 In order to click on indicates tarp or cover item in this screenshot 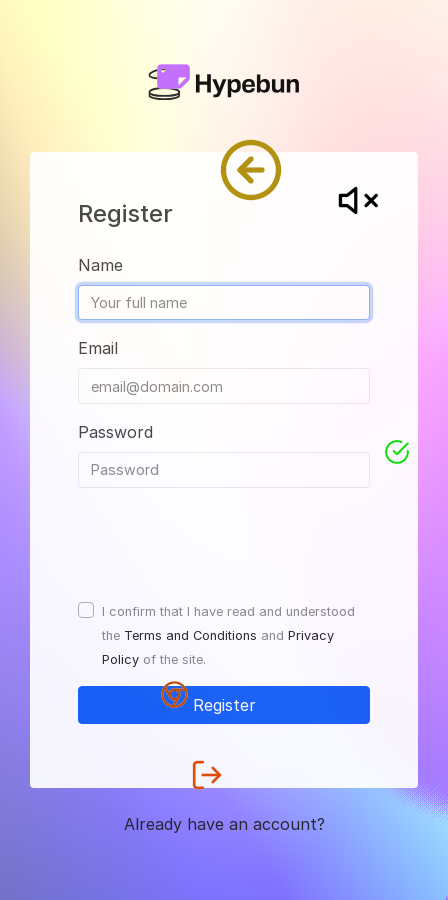, I will do `click(173, 76)`.